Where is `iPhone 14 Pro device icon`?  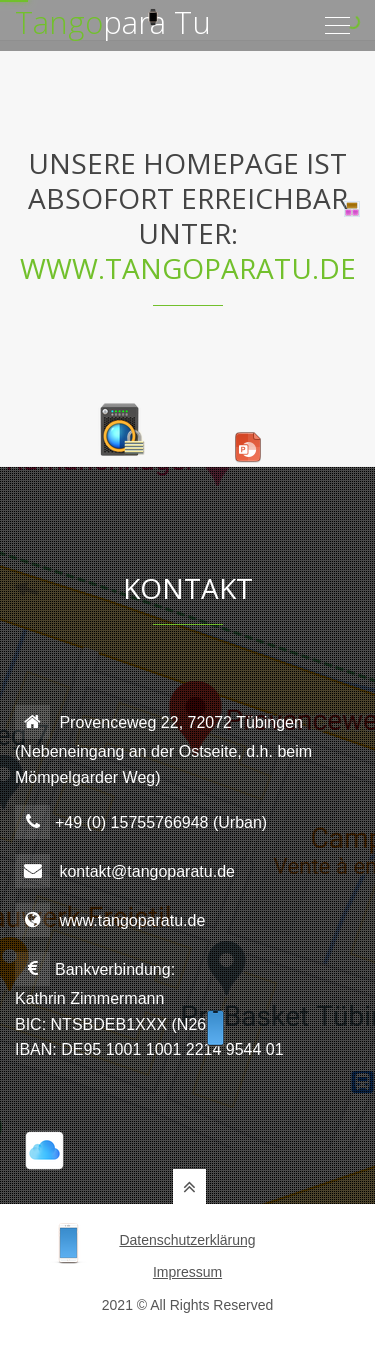
iPhone 14 Pro device icon is located at coordinates (215, 1028).